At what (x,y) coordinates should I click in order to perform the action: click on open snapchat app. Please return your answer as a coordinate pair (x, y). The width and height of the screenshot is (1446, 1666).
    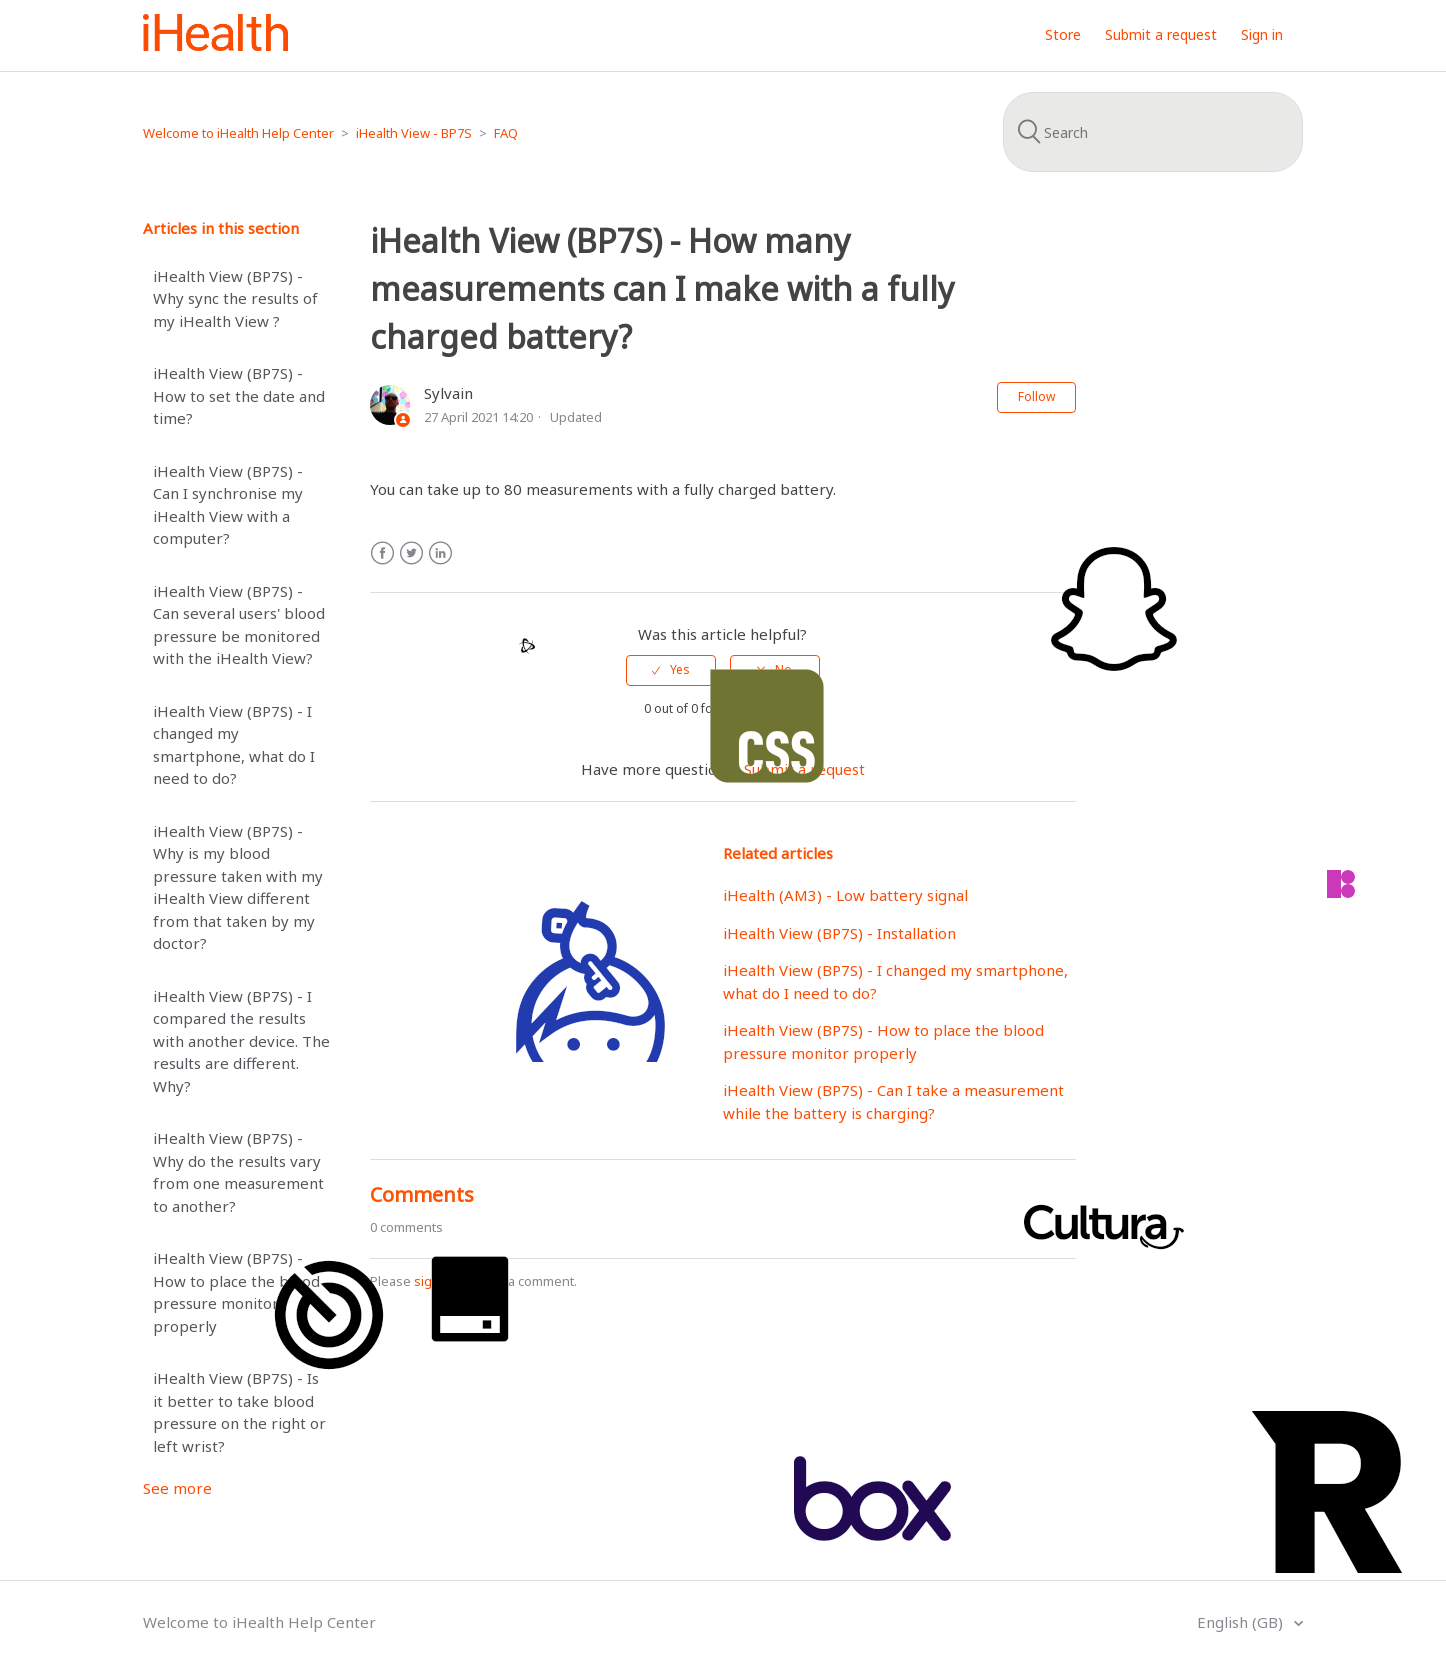
    Looking at the image, I should click on (1114, 609).